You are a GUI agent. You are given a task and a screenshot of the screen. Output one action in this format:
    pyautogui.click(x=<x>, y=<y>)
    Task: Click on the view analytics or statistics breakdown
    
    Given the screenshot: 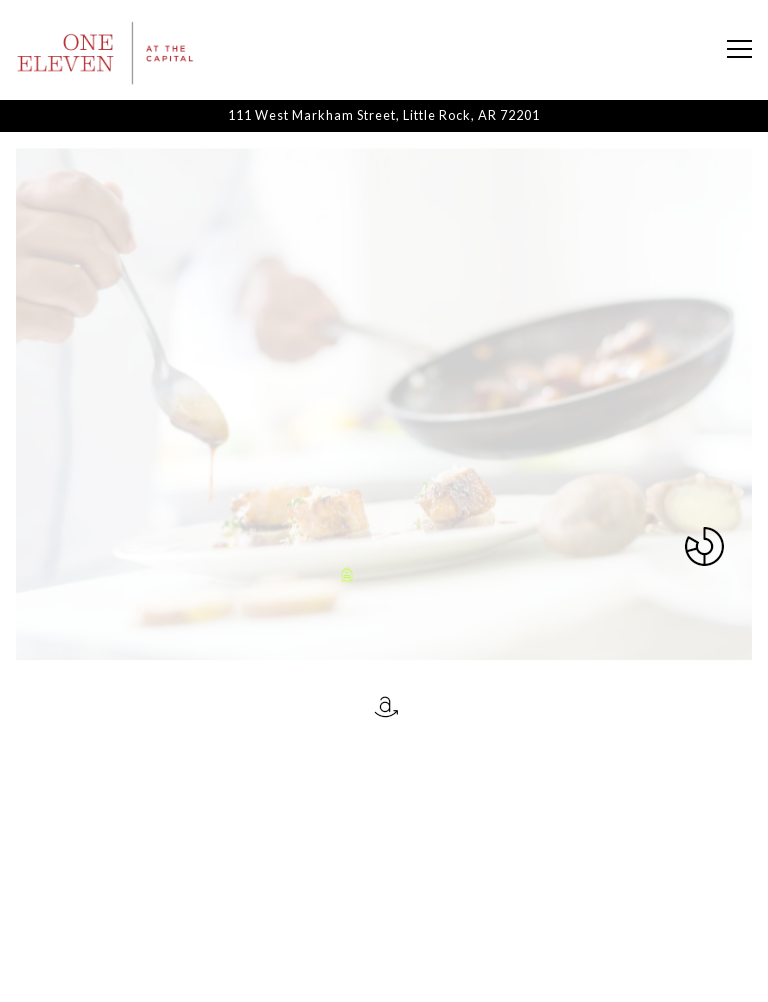 What is the action you would take?
    pyautogui.click(x=704, y=546)
    